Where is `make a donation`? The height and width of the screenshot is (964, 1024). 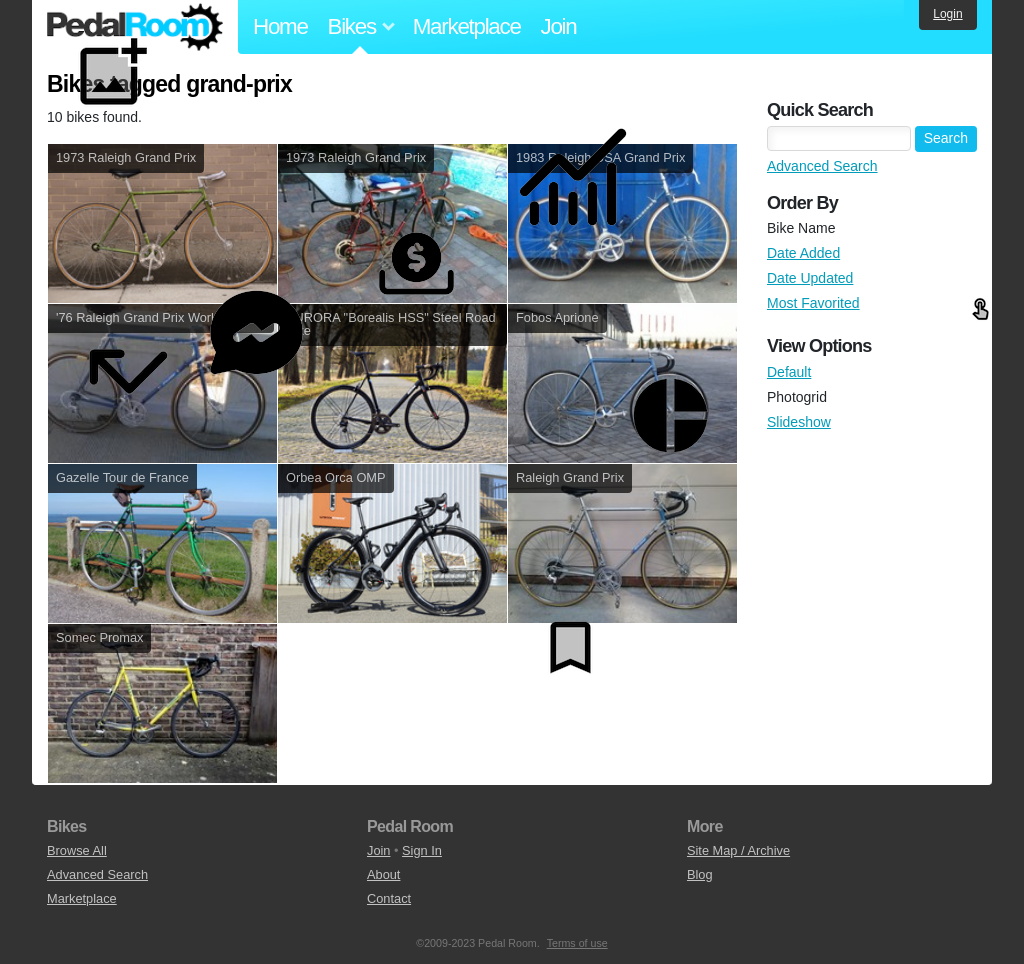
make a donation is located at coordinates (416, 261).